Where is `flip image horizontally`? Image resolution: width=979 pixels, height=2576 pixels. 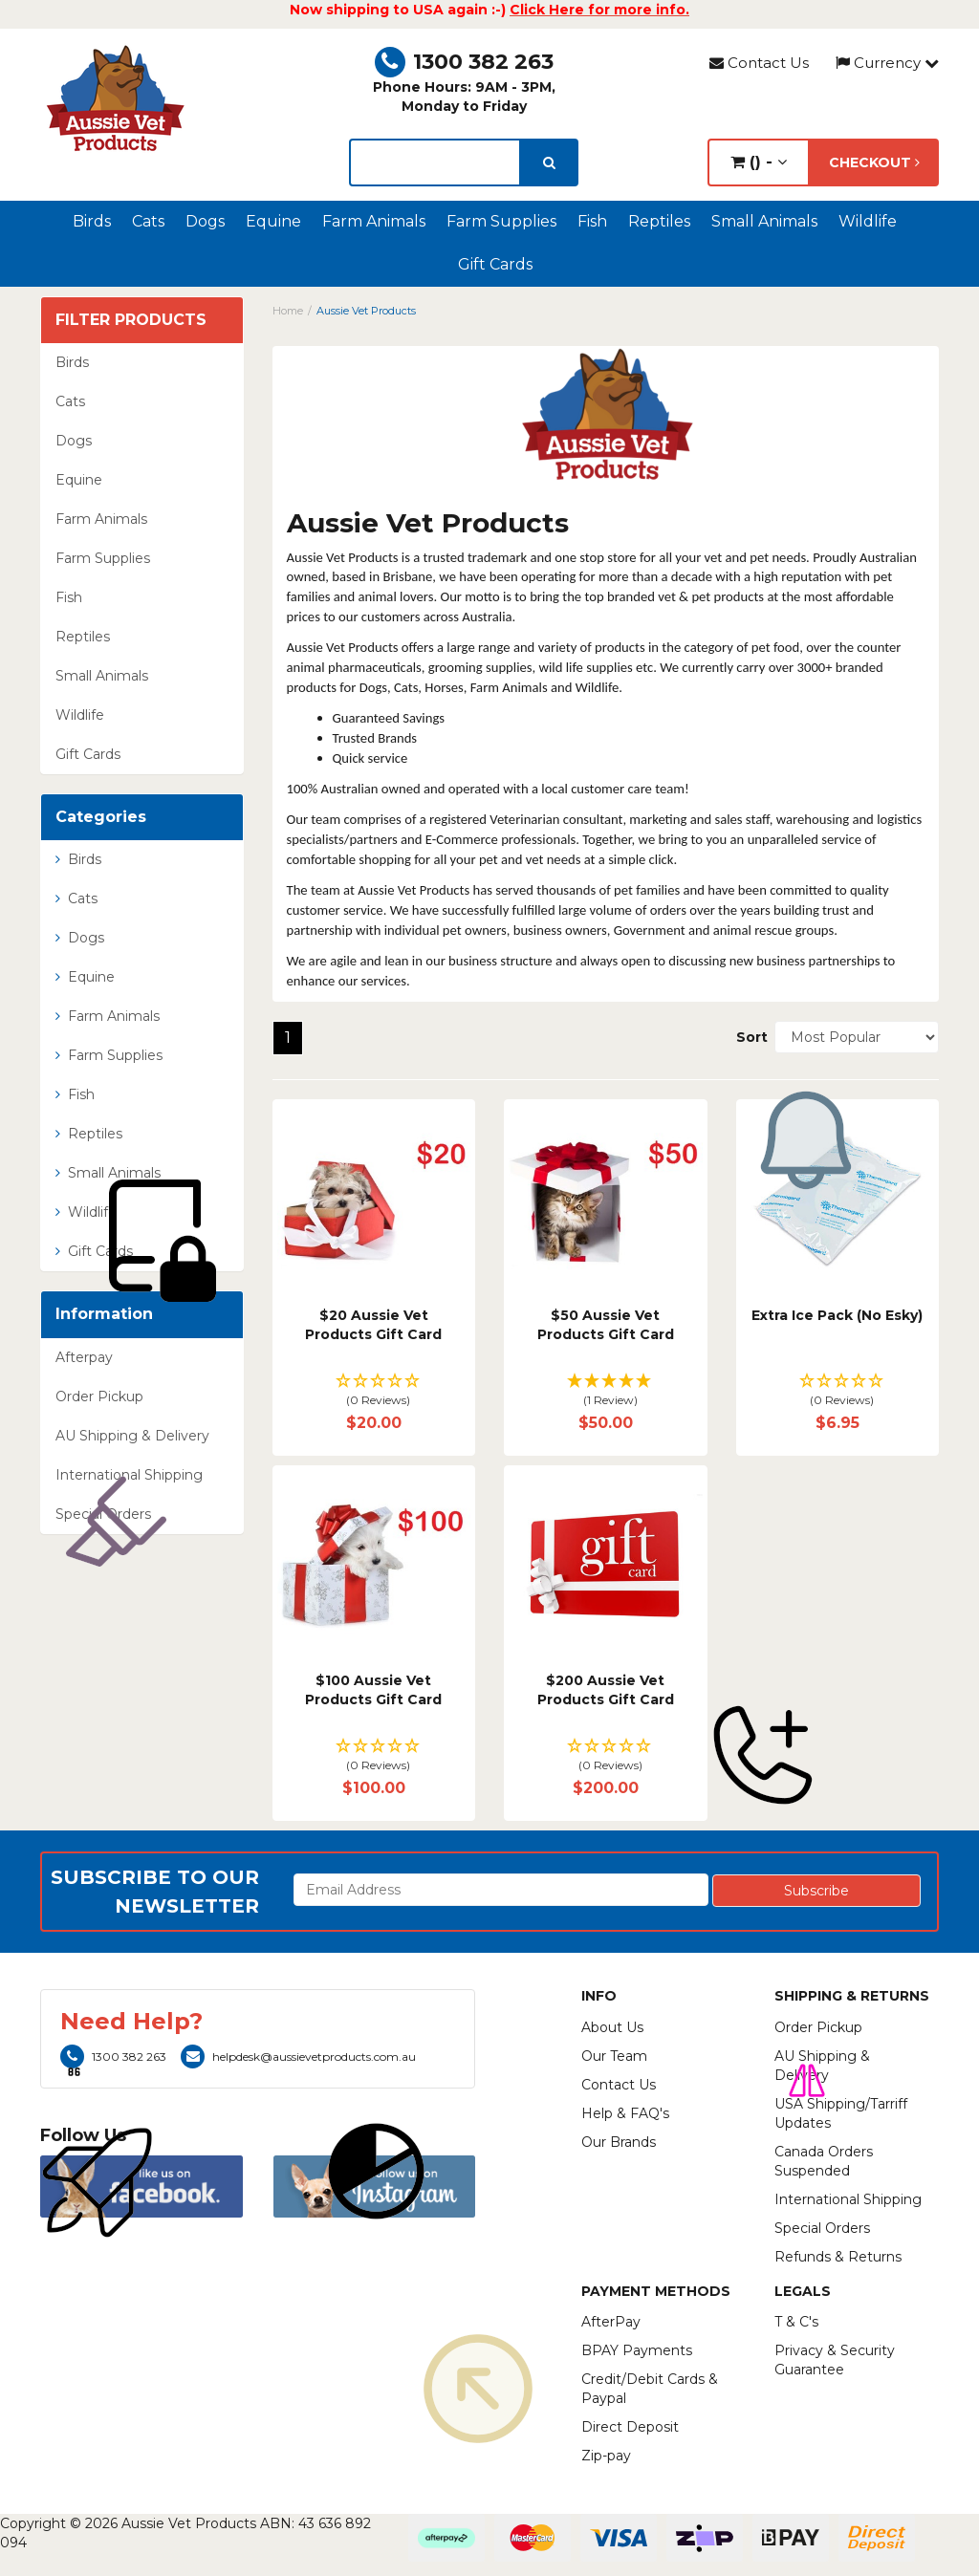
flip image horizontally is located at coordinates (807, 2082).